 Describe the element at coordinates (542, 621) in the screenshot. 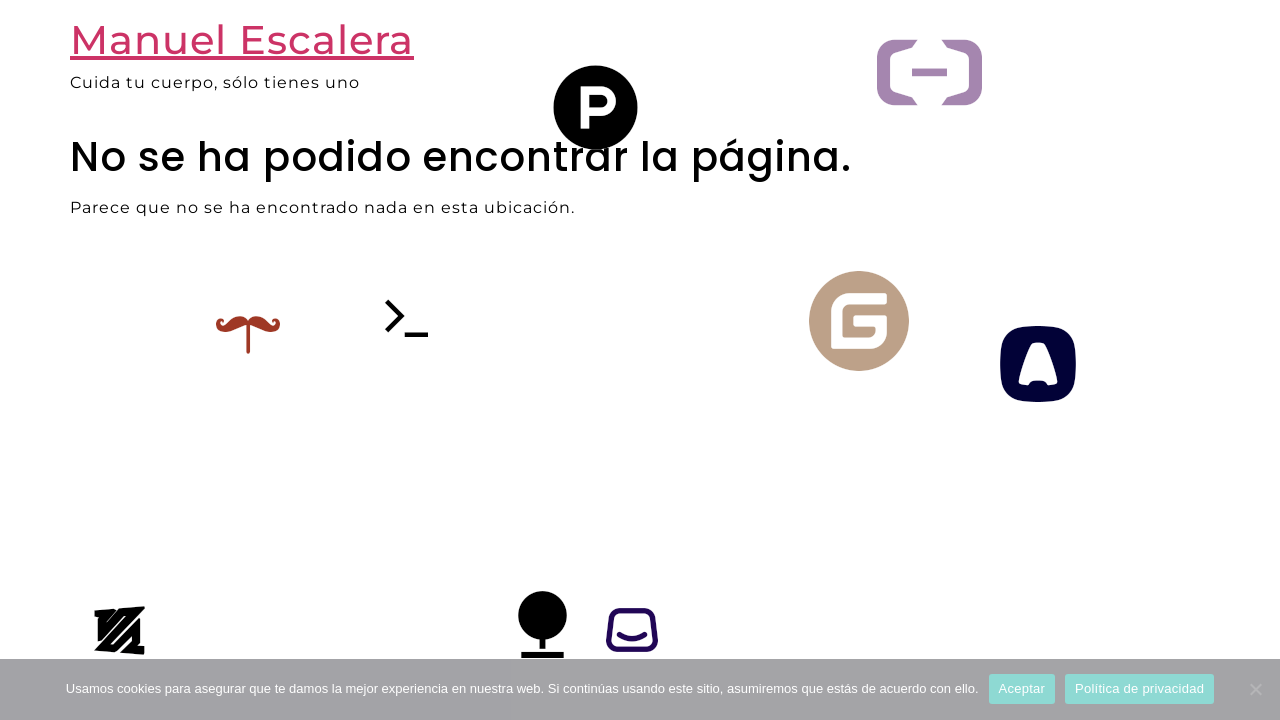

I see `view pinned location on map` at that location.